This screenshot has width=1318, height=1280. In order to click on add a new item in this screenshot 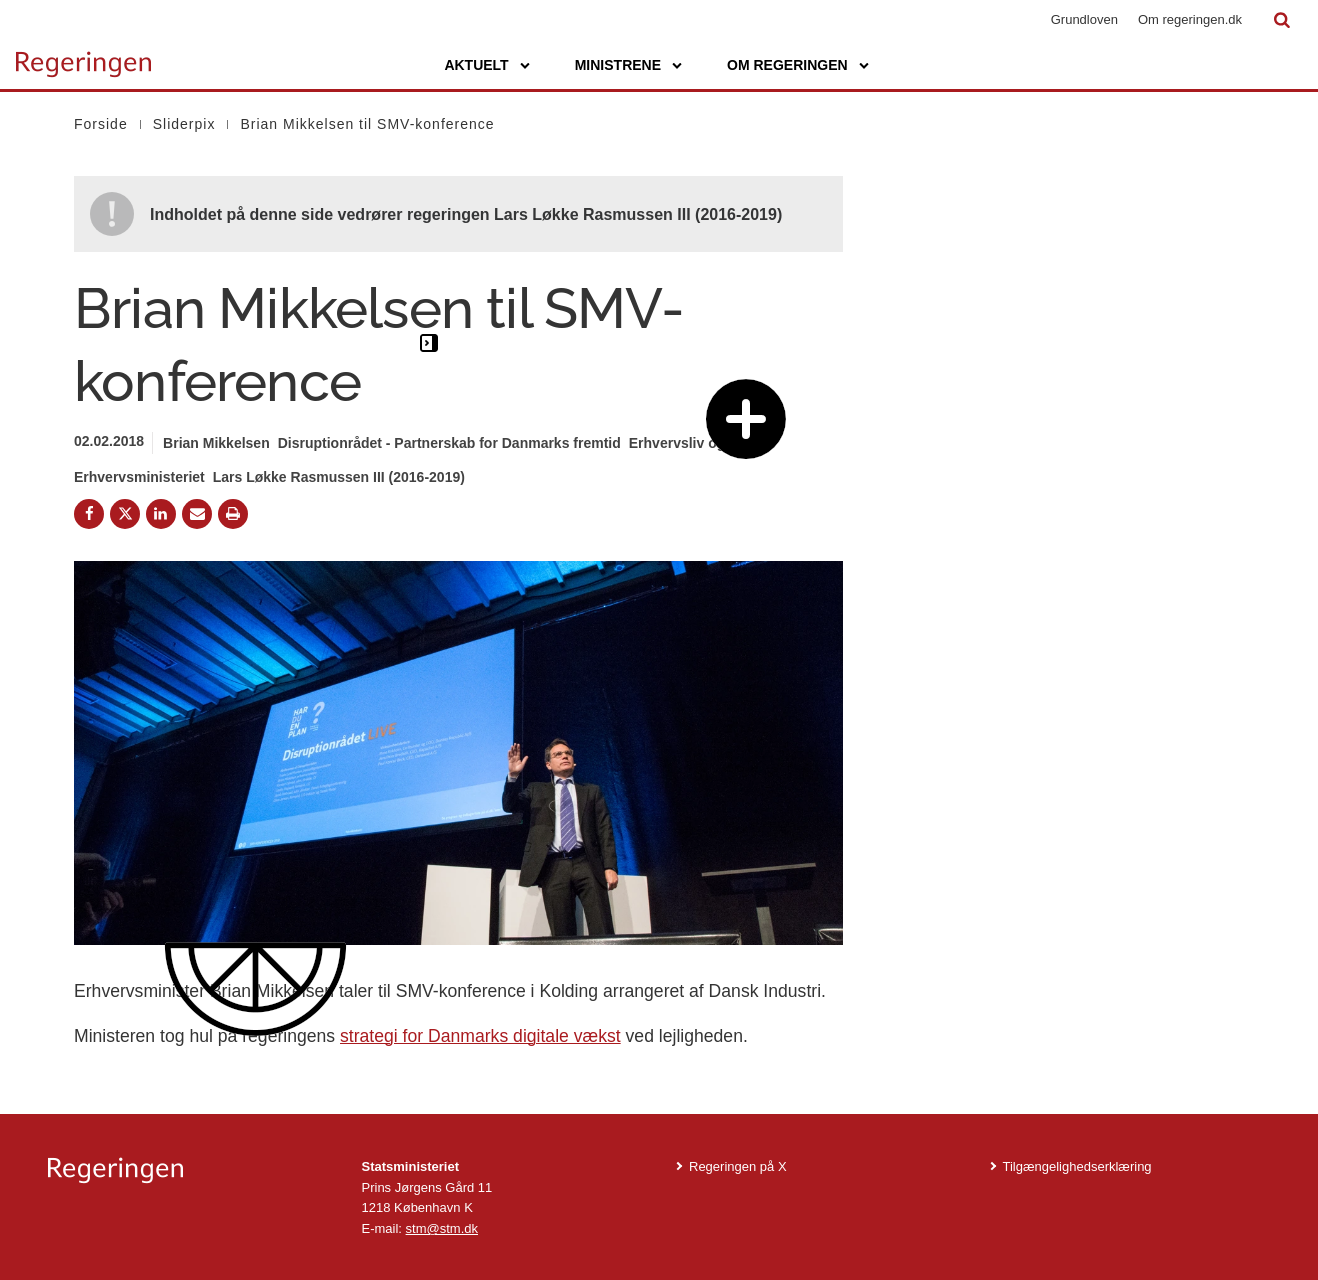, I will do `click(746, 419)`.